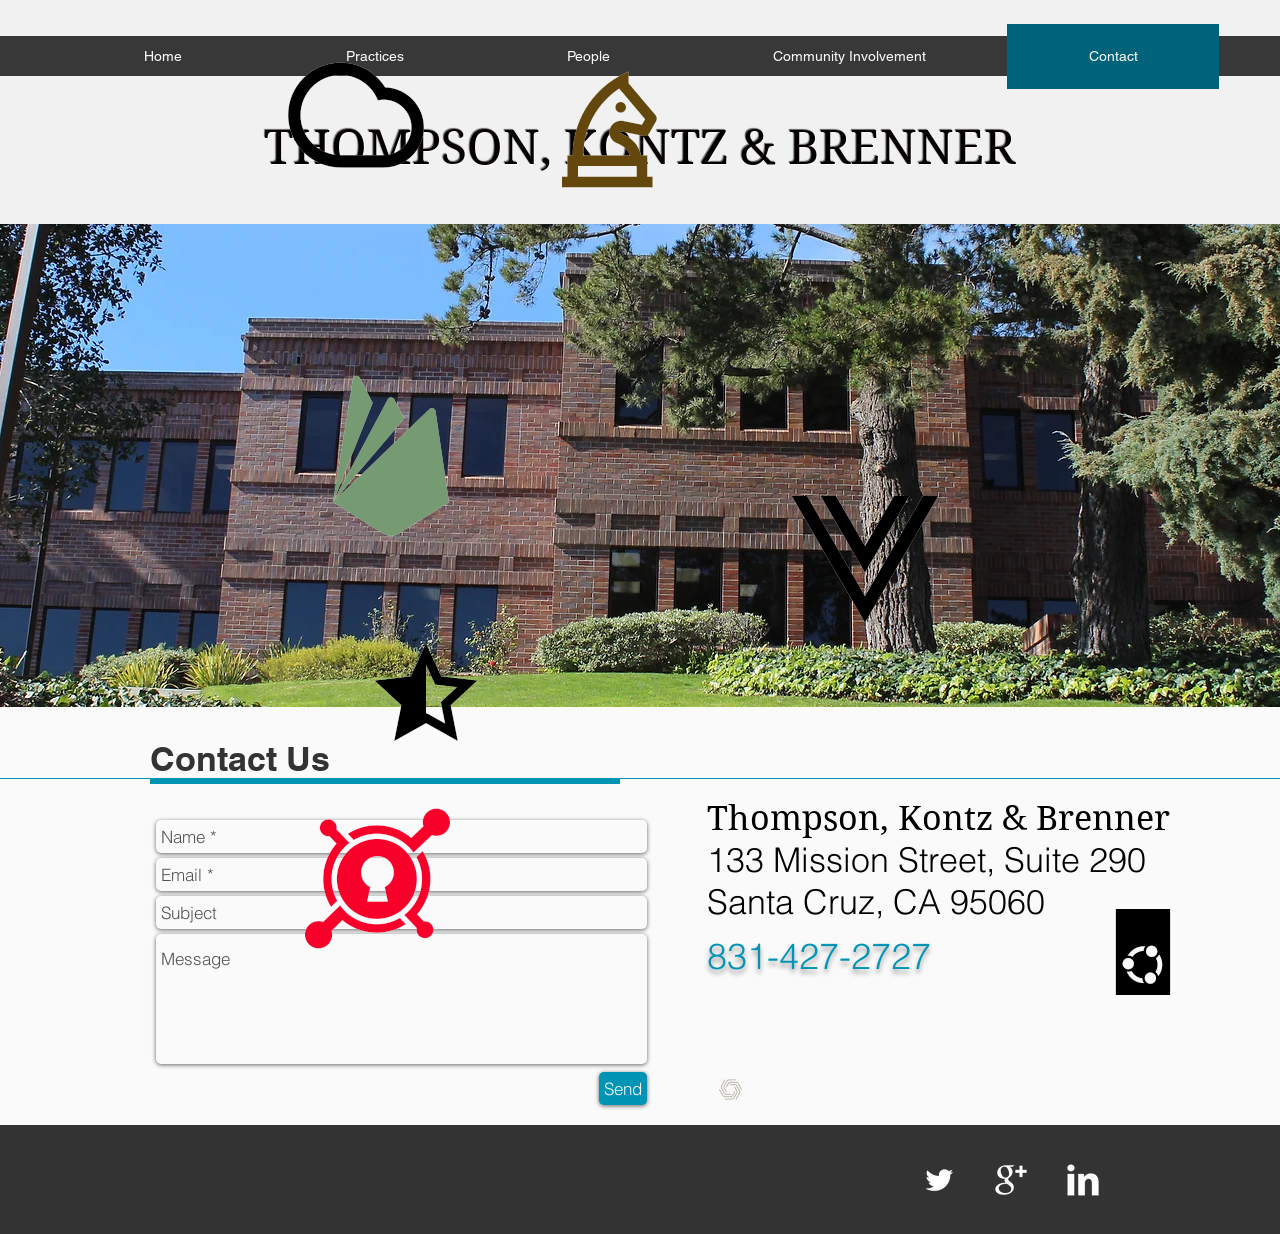  I want to click on canonical company logo, so click(1143, 952).